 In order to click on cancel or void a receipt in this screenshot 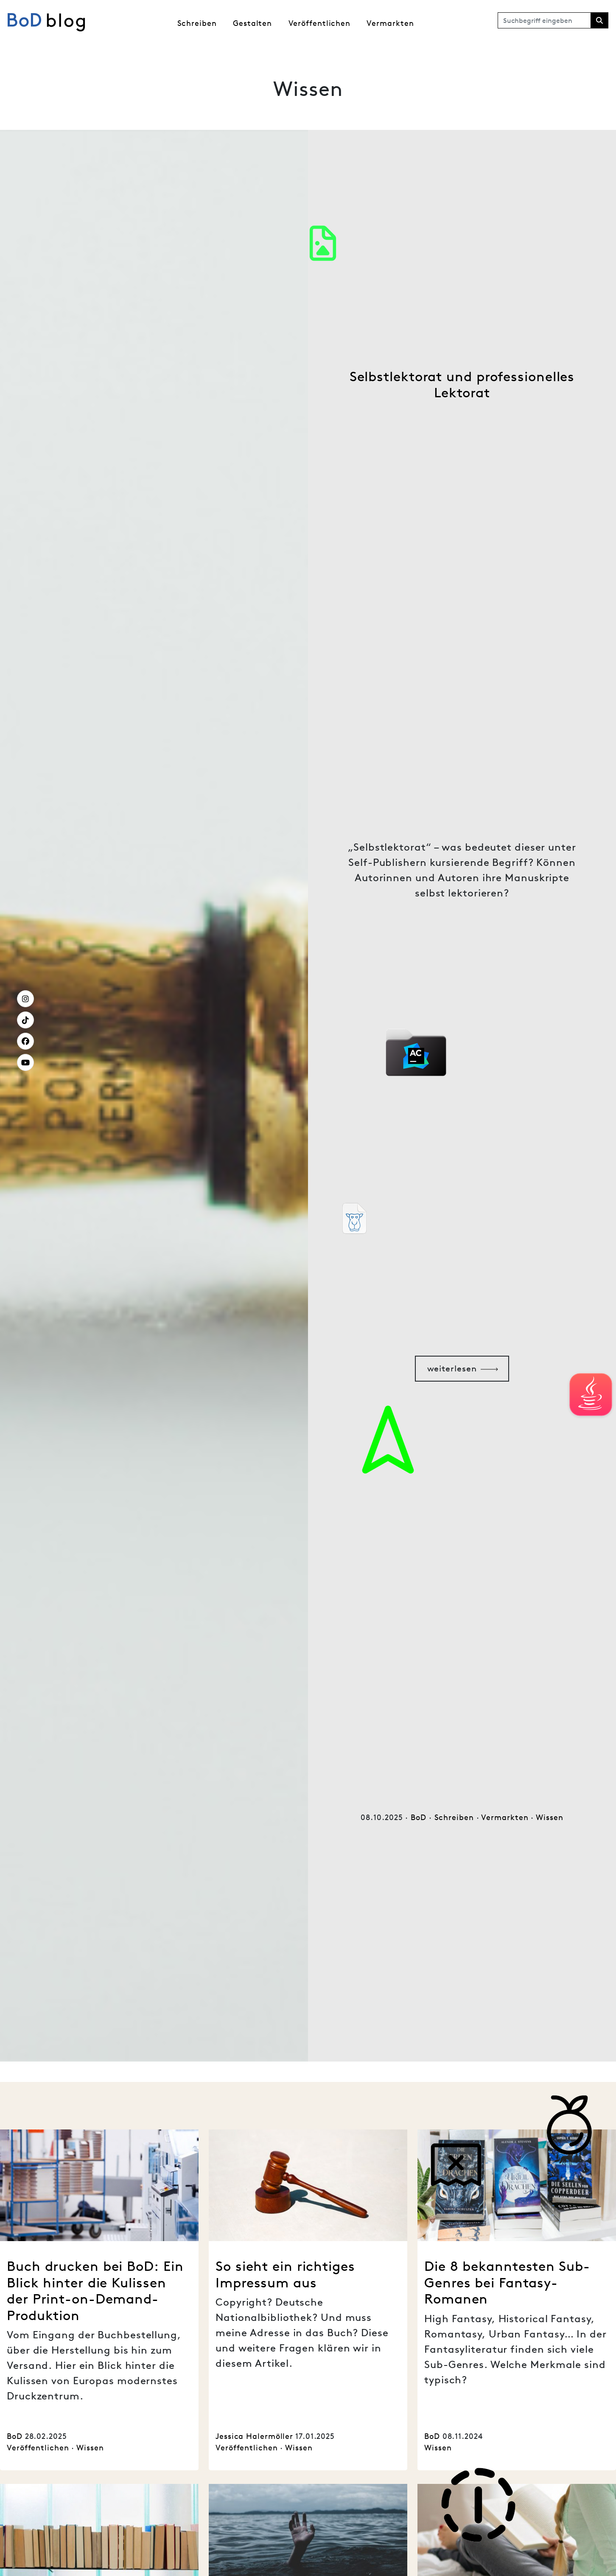, I will do `click(456, 2165)`.